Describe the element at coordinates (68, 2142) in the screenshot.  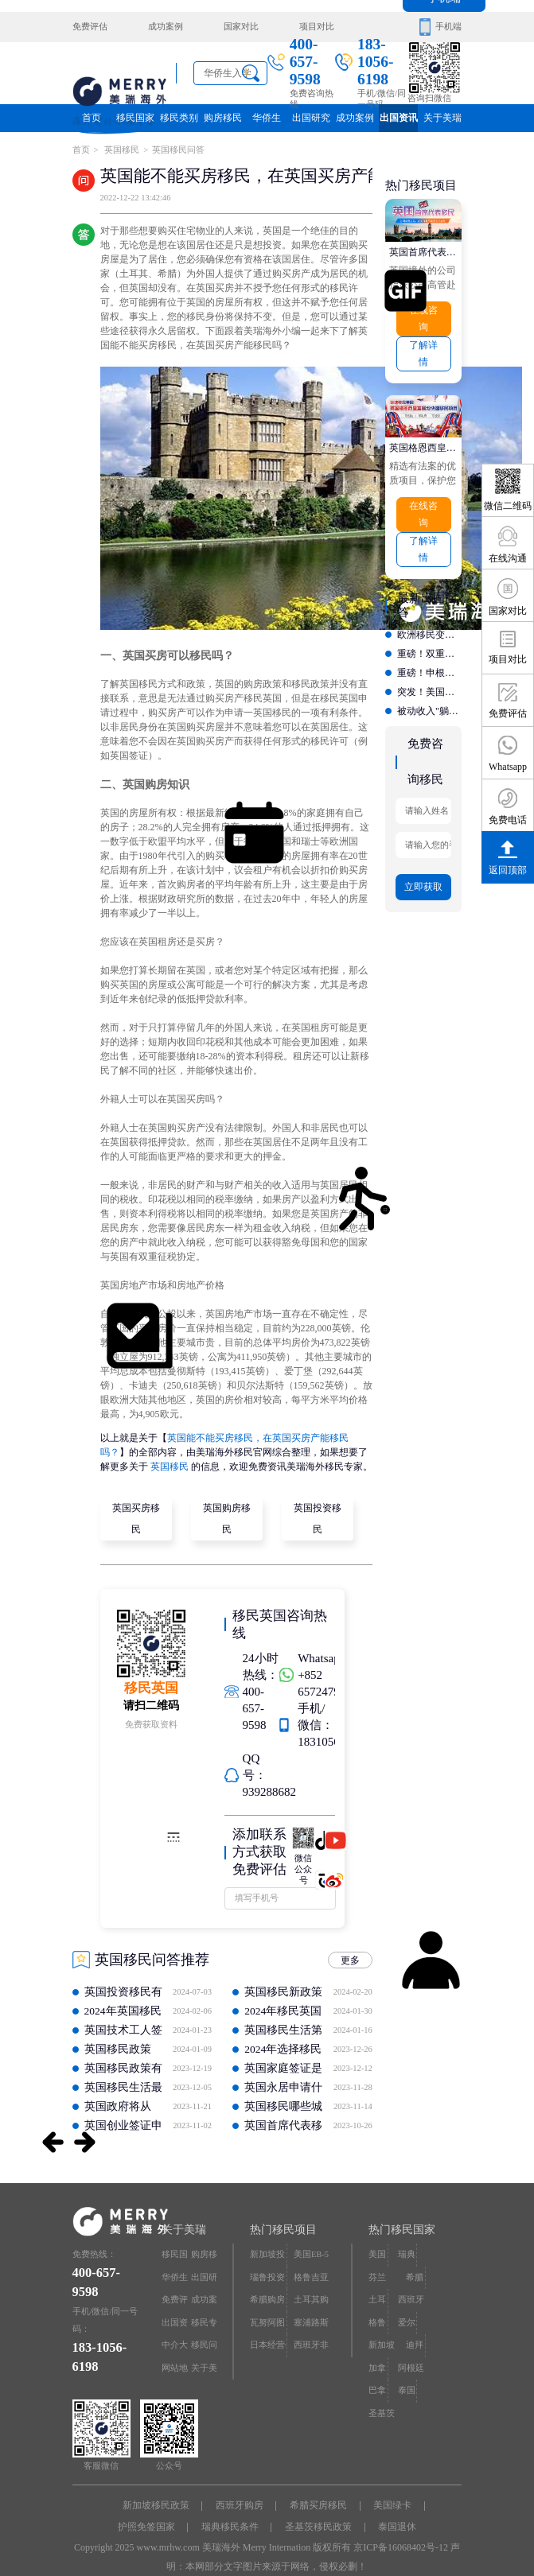
I see `adjust horizontal position or spacing` at that location.